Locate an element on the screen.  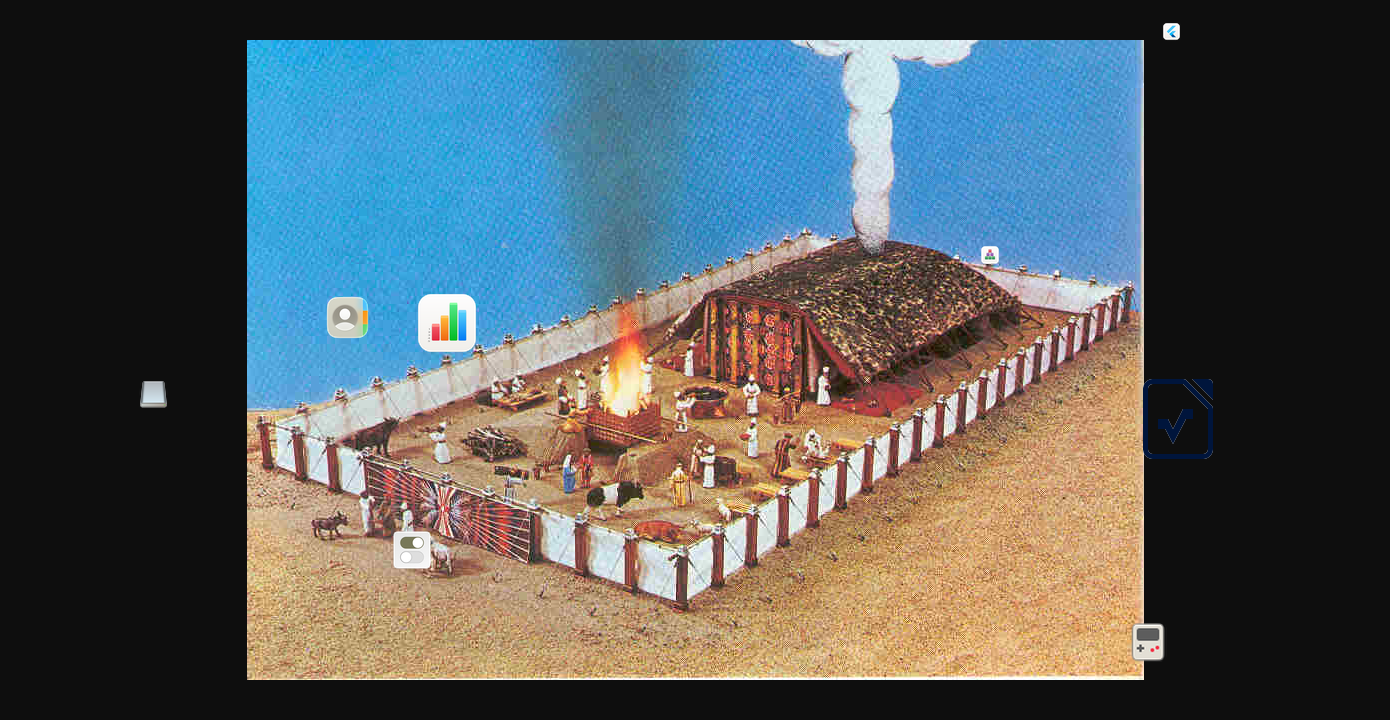
access removable storage device is located at coordinates (153, 394).